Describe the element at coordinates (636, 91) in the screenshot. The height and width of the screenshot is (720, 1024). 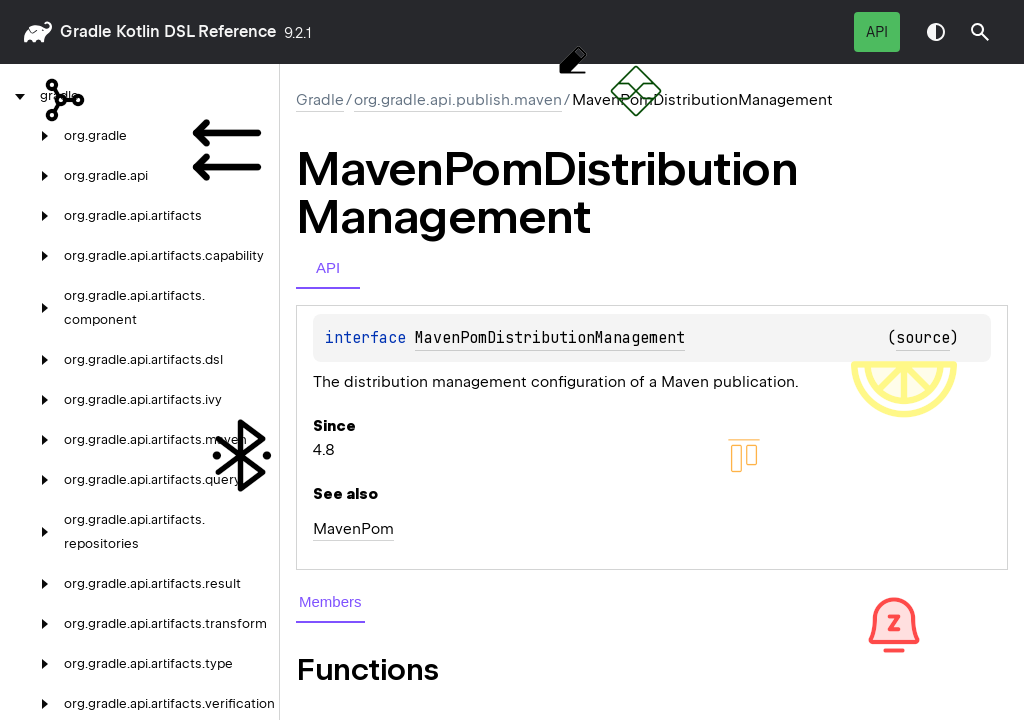
I see `pix instant payment system logo` at that location.